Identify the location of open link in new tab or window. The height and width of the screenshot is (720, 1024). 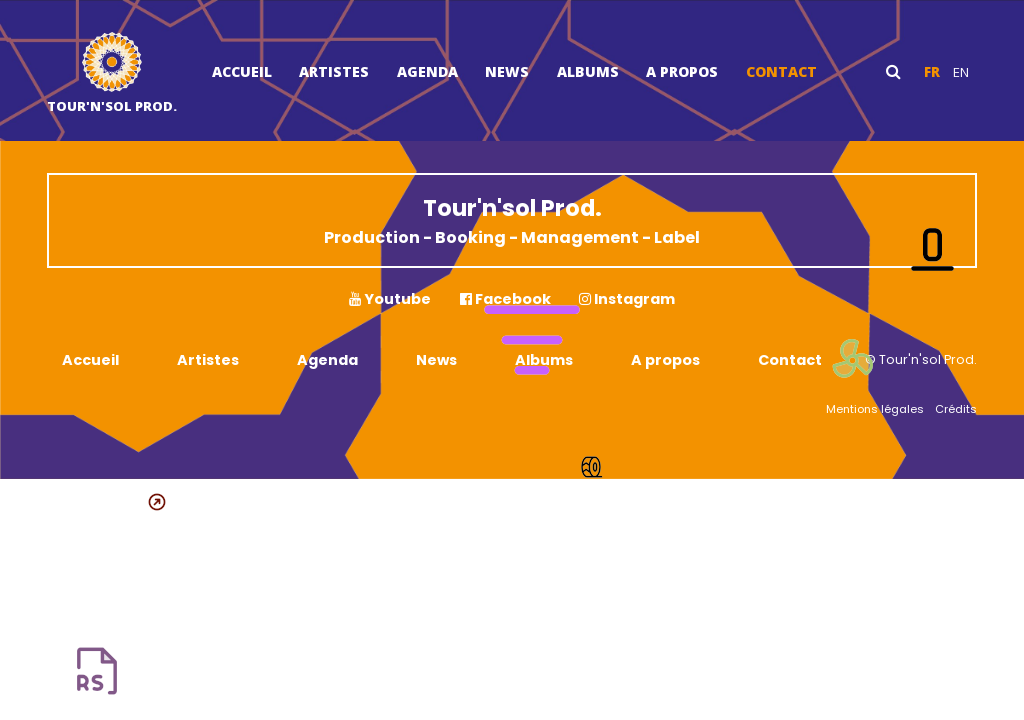
(157, 502).